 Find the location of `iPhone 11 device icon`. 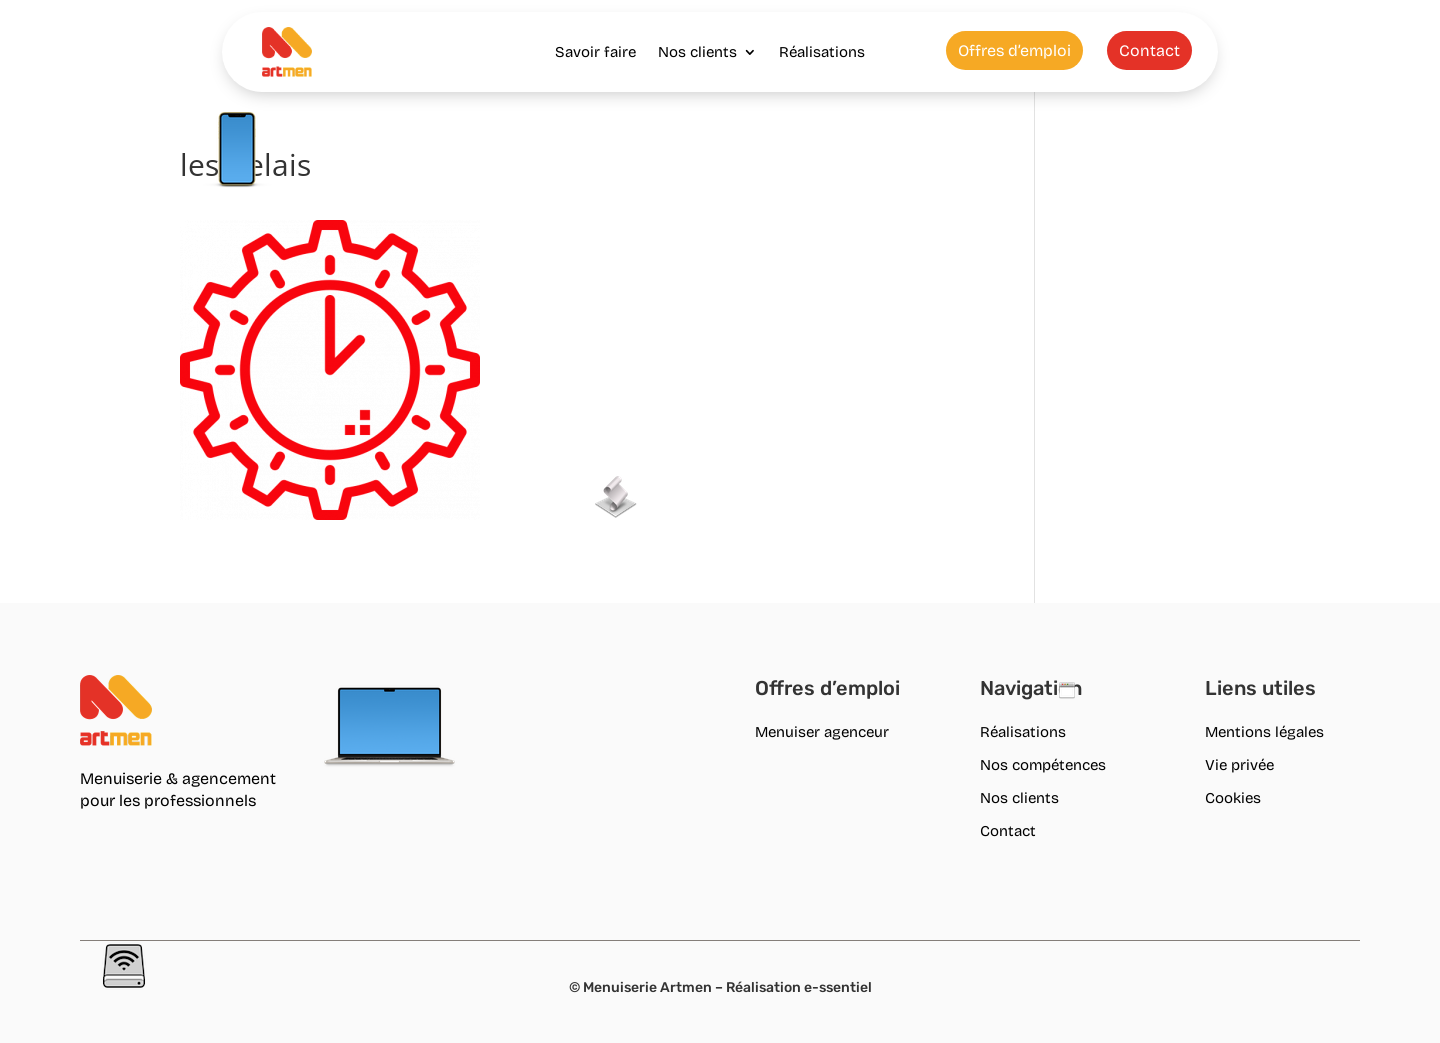

iPhone 11 device icon is located at coordinates (237, 150).